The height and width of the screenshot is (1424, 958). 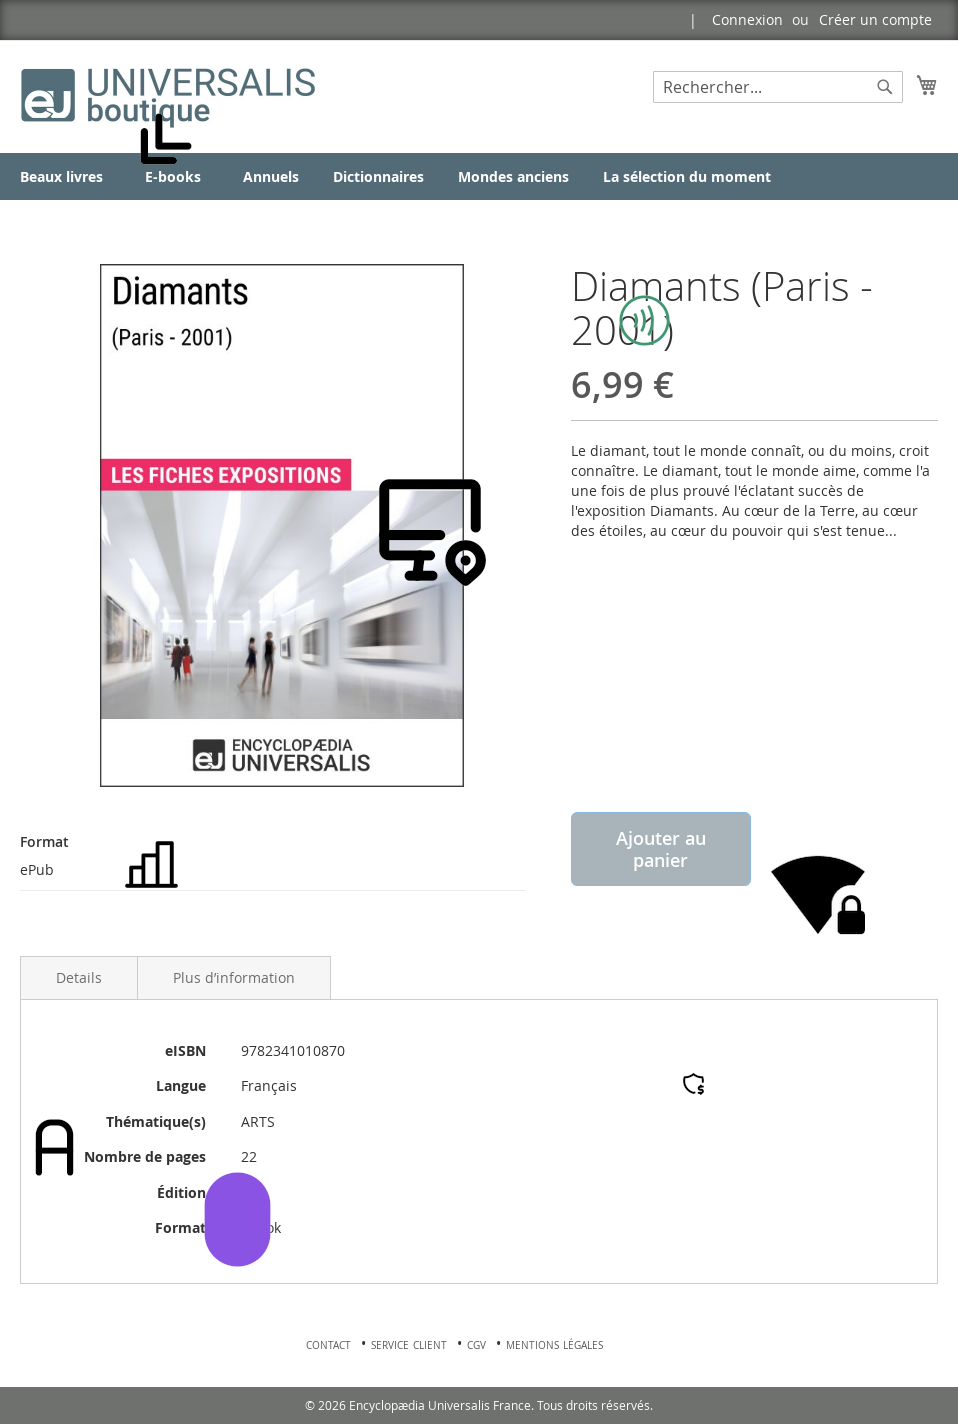 What do you see at coordinates (237, 1219) in the screenshot?
I see `access medication or pharmacy features` at bounding box center [237, 1219].